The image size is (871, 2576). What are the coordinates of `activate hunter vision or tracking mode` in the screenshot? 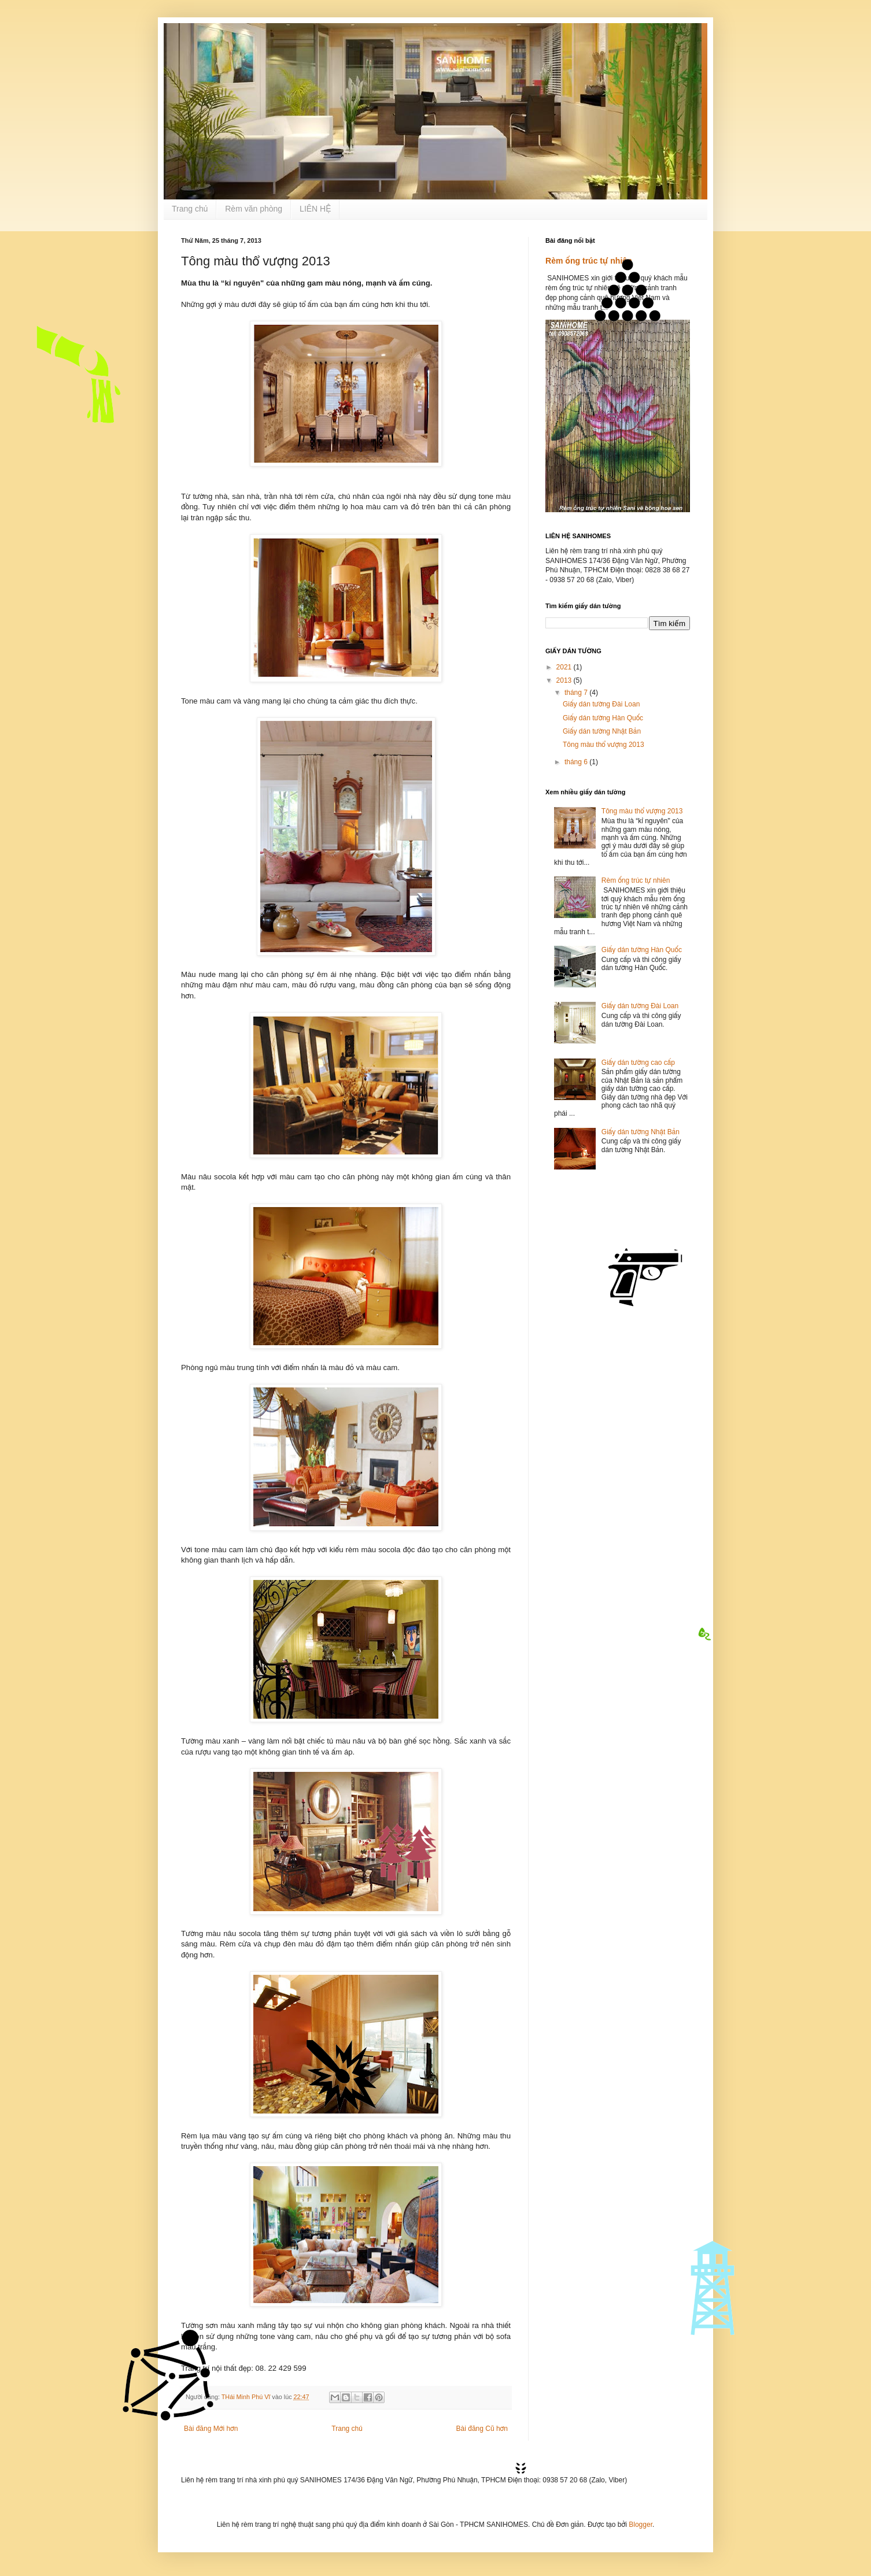 It's located at (521, 2468).